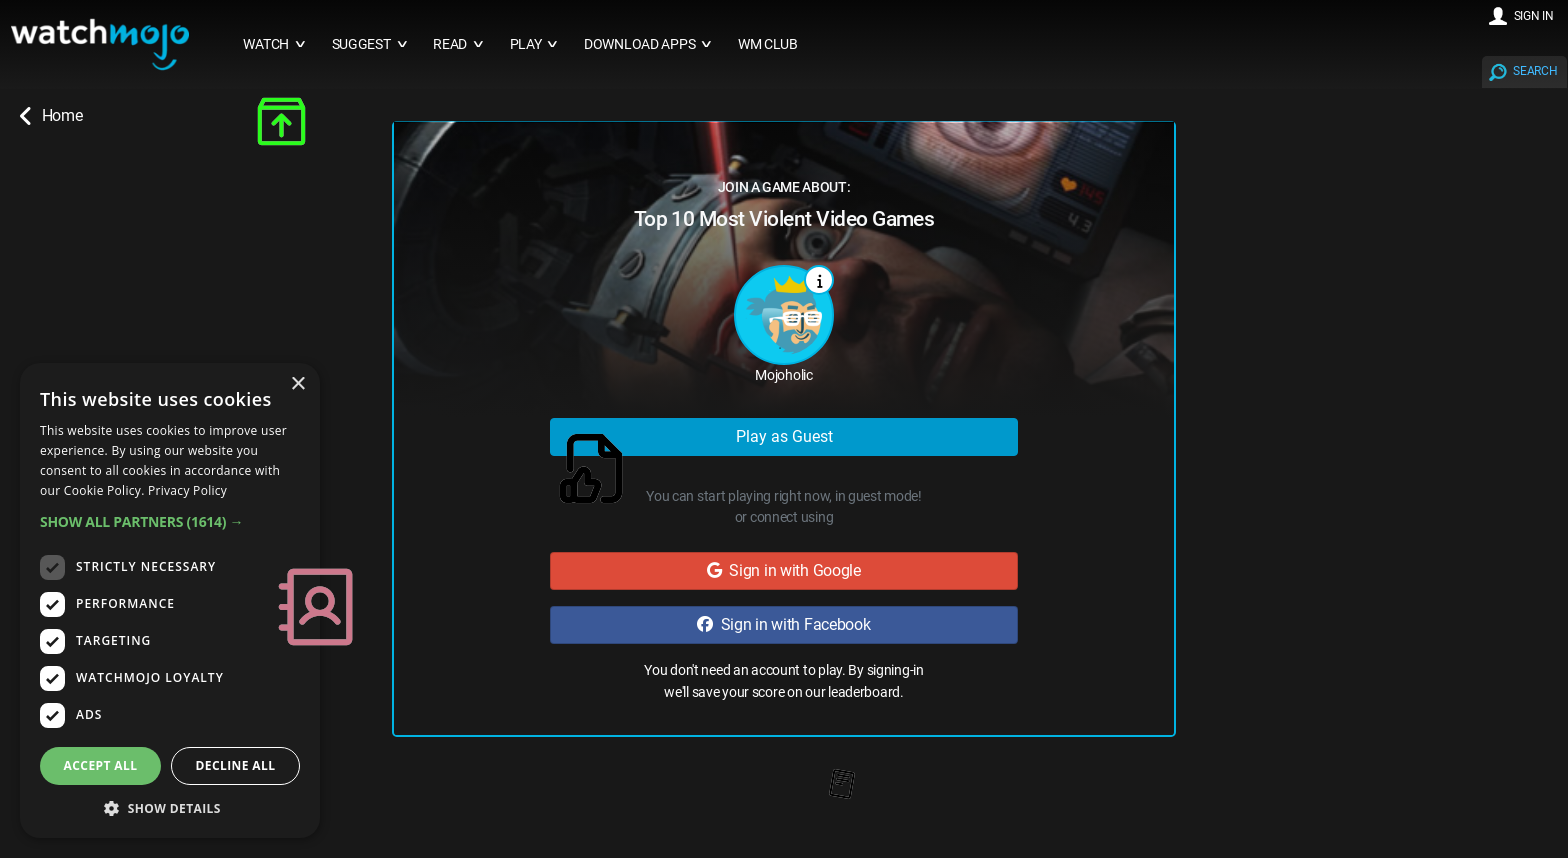  What do you see at coordinates (842, 784) in the screenshot?
I see `view your resume or CV` at bounding box center [842, 784].